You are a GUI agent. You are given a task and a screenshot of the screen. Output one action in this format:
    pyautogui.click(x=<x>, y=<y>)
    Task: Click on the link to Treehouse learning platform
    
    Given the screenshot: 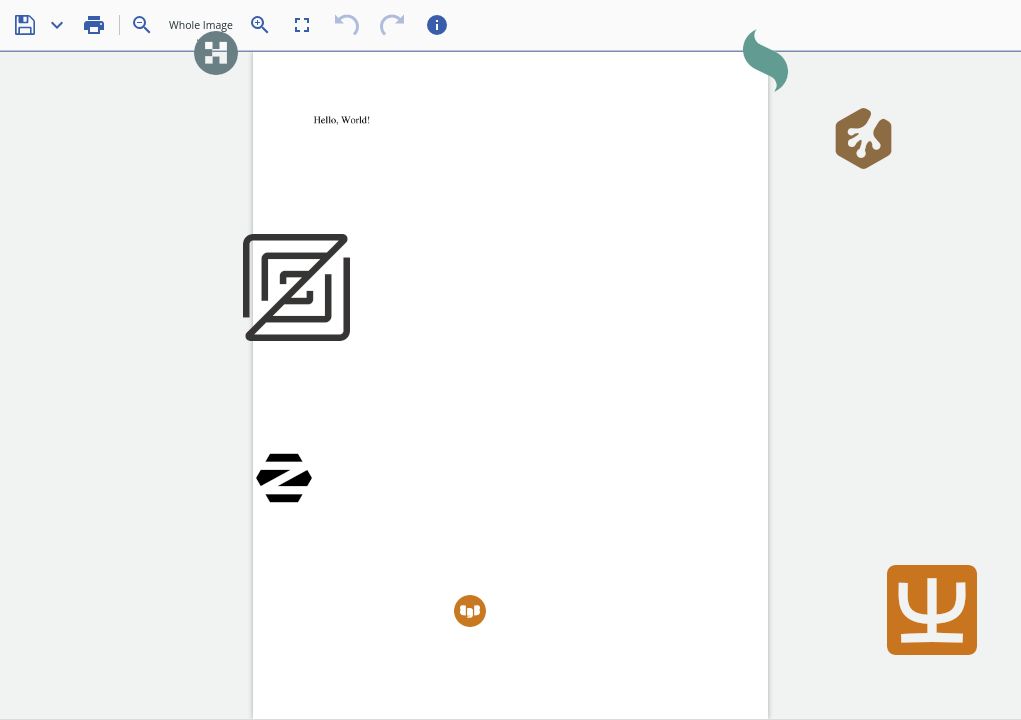 What is the action you would take?
    pyautogui.click(x=863, y=138)
    